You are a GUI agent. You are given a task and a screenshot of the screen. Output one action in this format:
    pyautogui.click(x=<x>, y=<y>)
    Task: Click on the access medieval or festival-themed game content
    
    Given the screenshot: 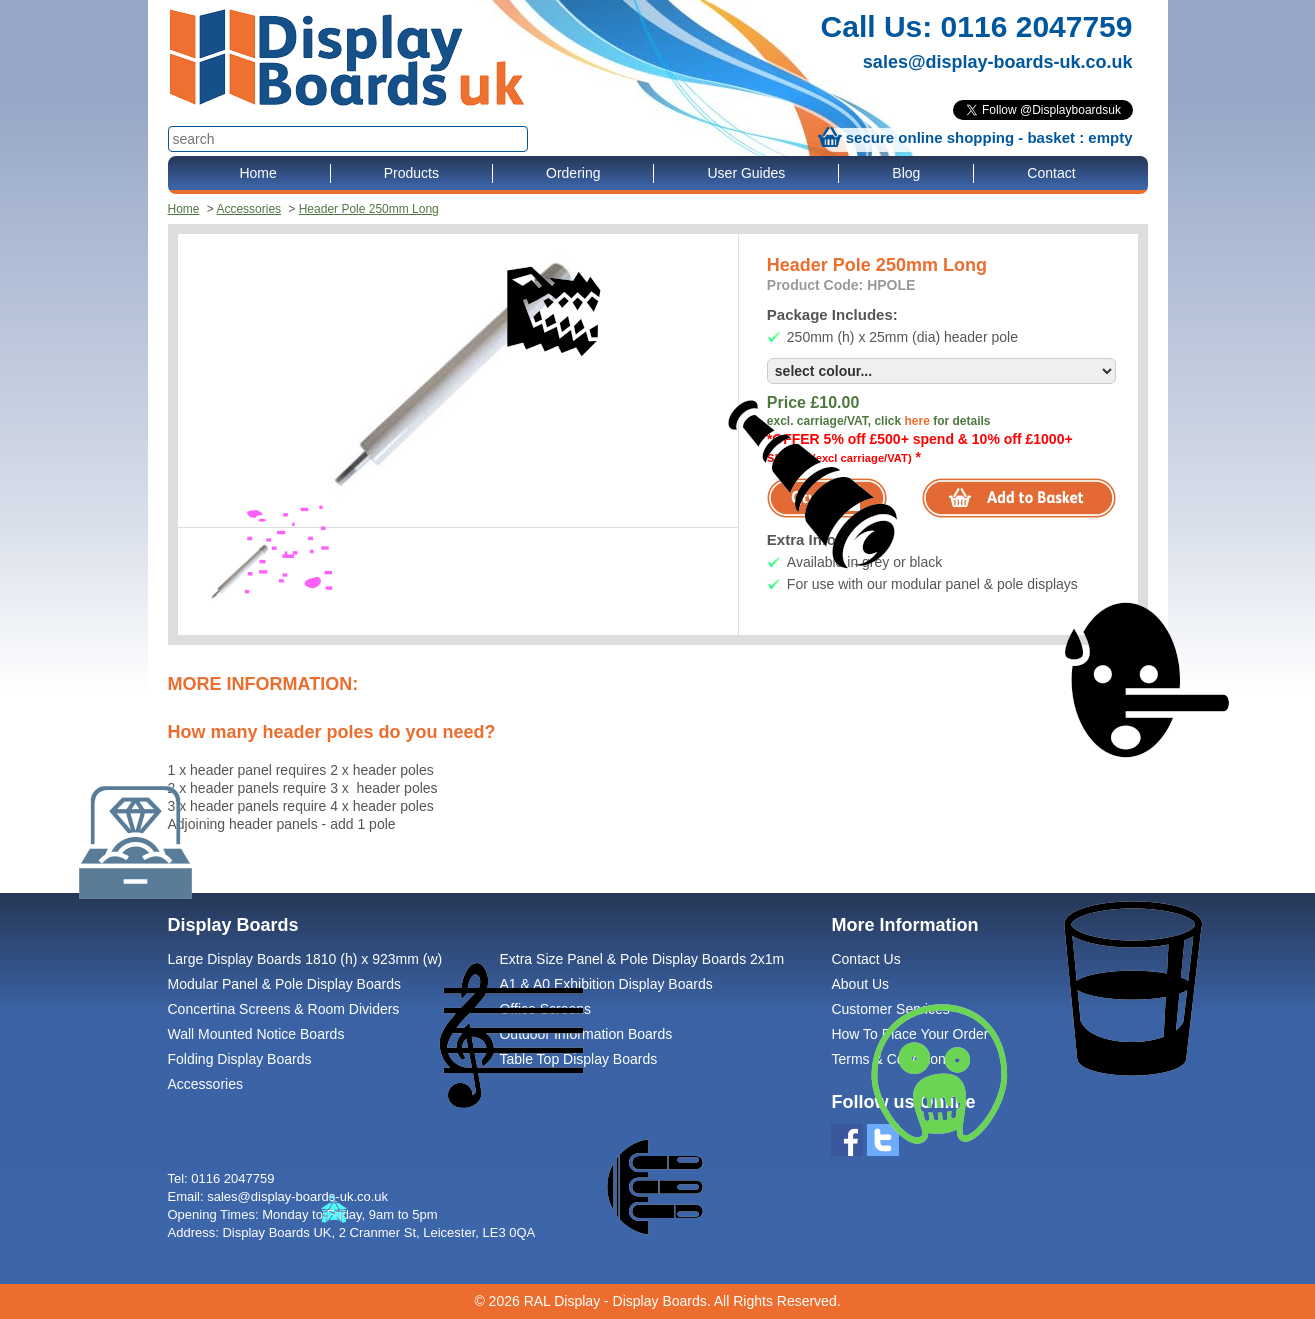 What is the action you would take?
    pyautogui.click(x=334, y=1209)
    